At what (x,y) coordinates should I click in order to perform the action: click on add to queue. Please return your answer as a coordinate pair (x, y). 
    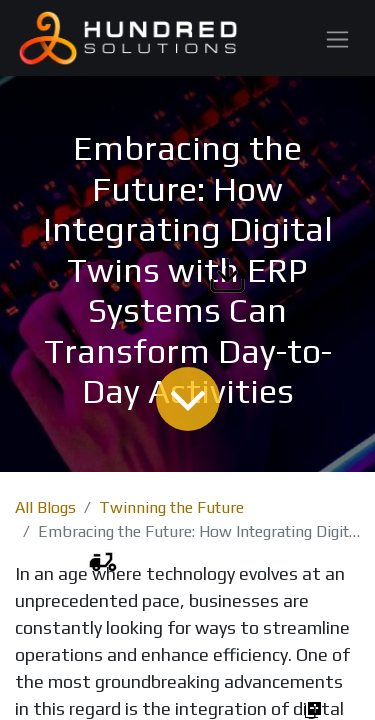
    Looking at the image, I should click on (313, 710).